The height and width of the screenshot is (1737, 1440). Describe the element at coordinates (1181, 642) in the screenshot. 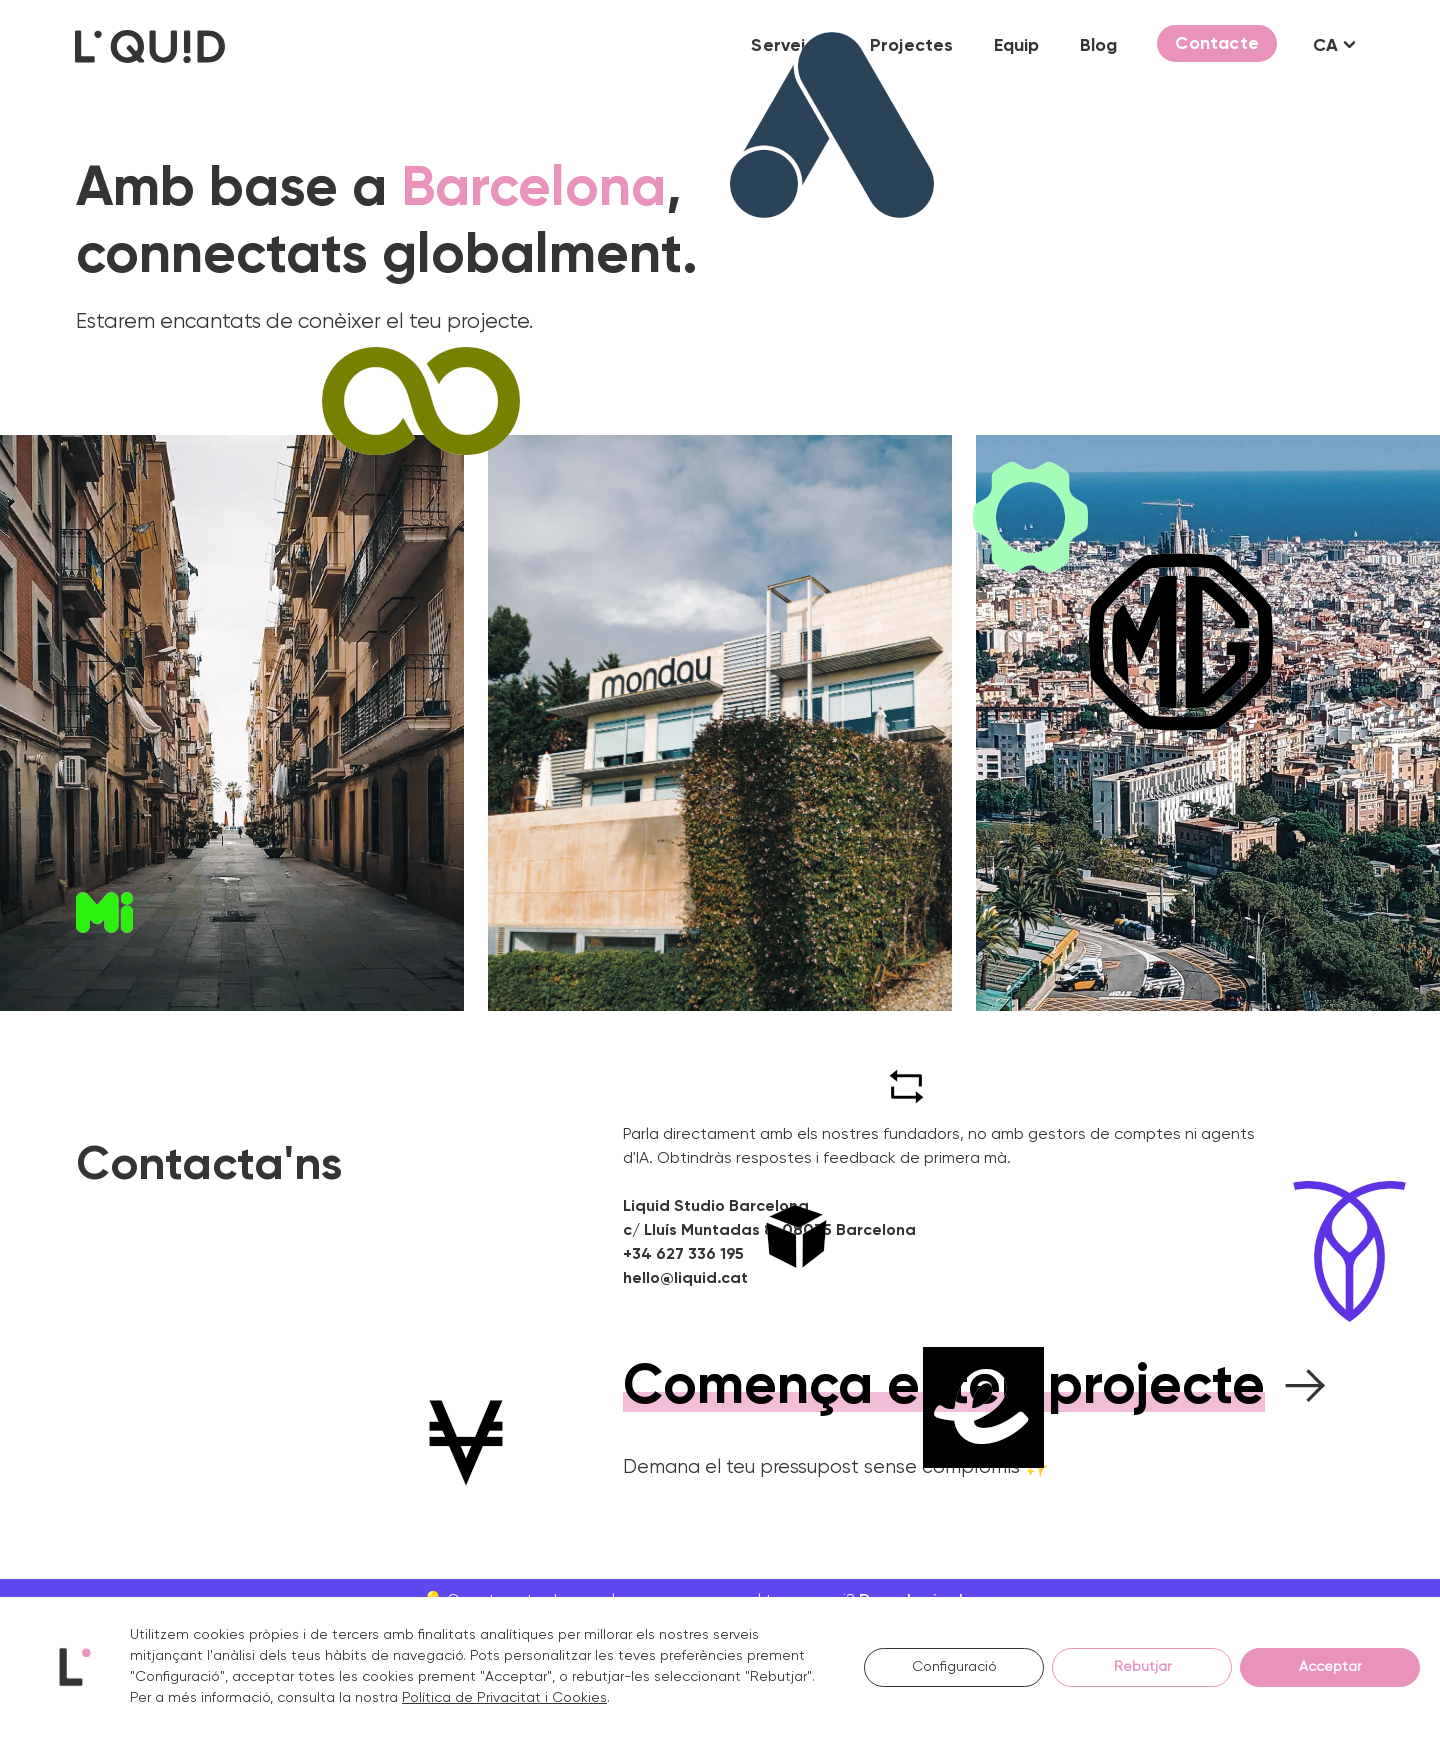

I see `MG Motors brand logo` at that location.